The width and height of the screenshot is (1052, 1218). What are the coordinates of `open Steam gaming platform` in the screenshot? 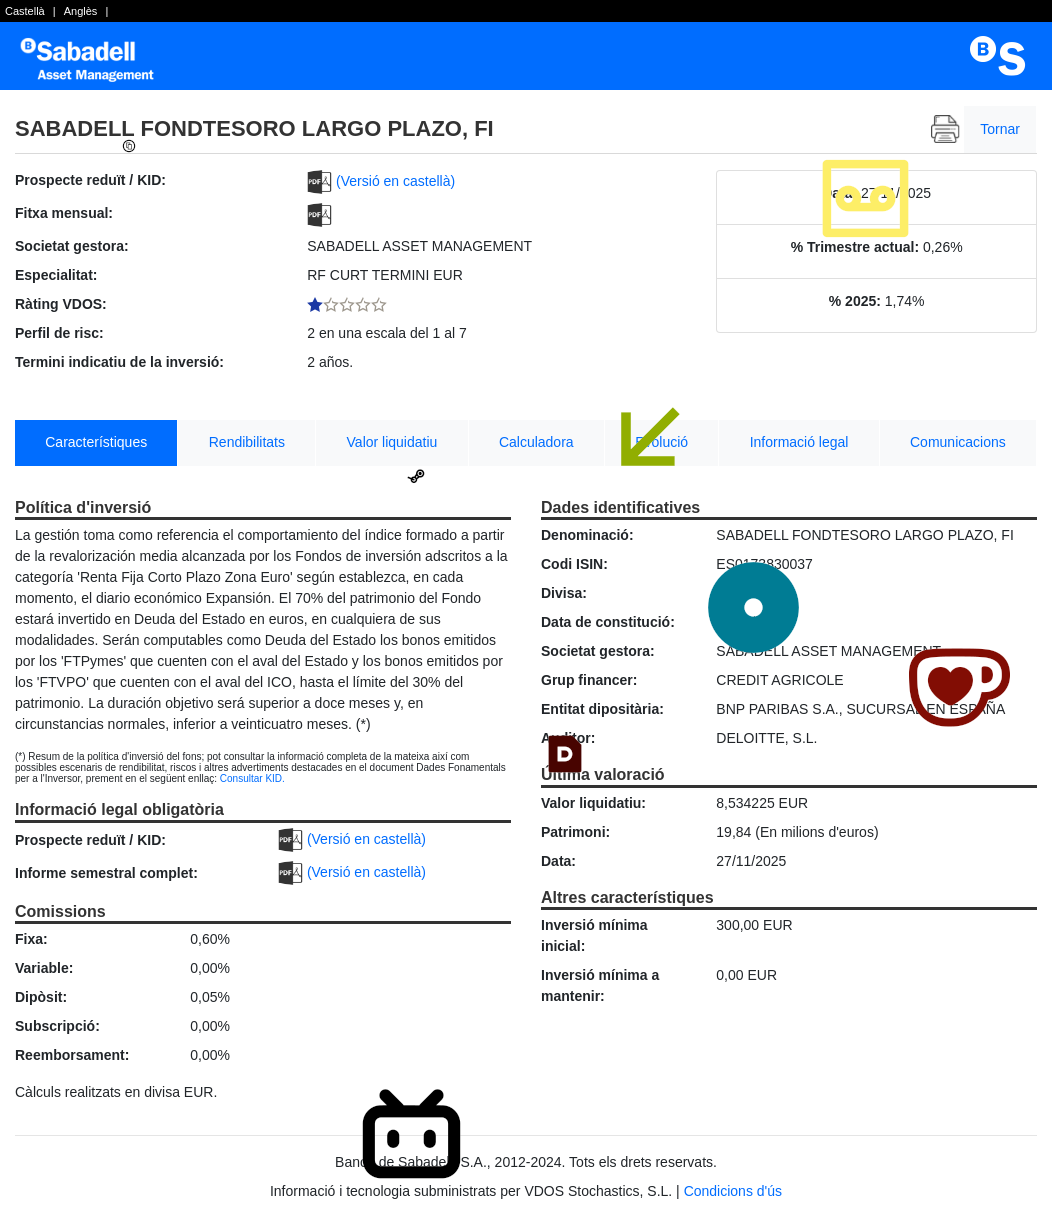 It's located at (416, 476).